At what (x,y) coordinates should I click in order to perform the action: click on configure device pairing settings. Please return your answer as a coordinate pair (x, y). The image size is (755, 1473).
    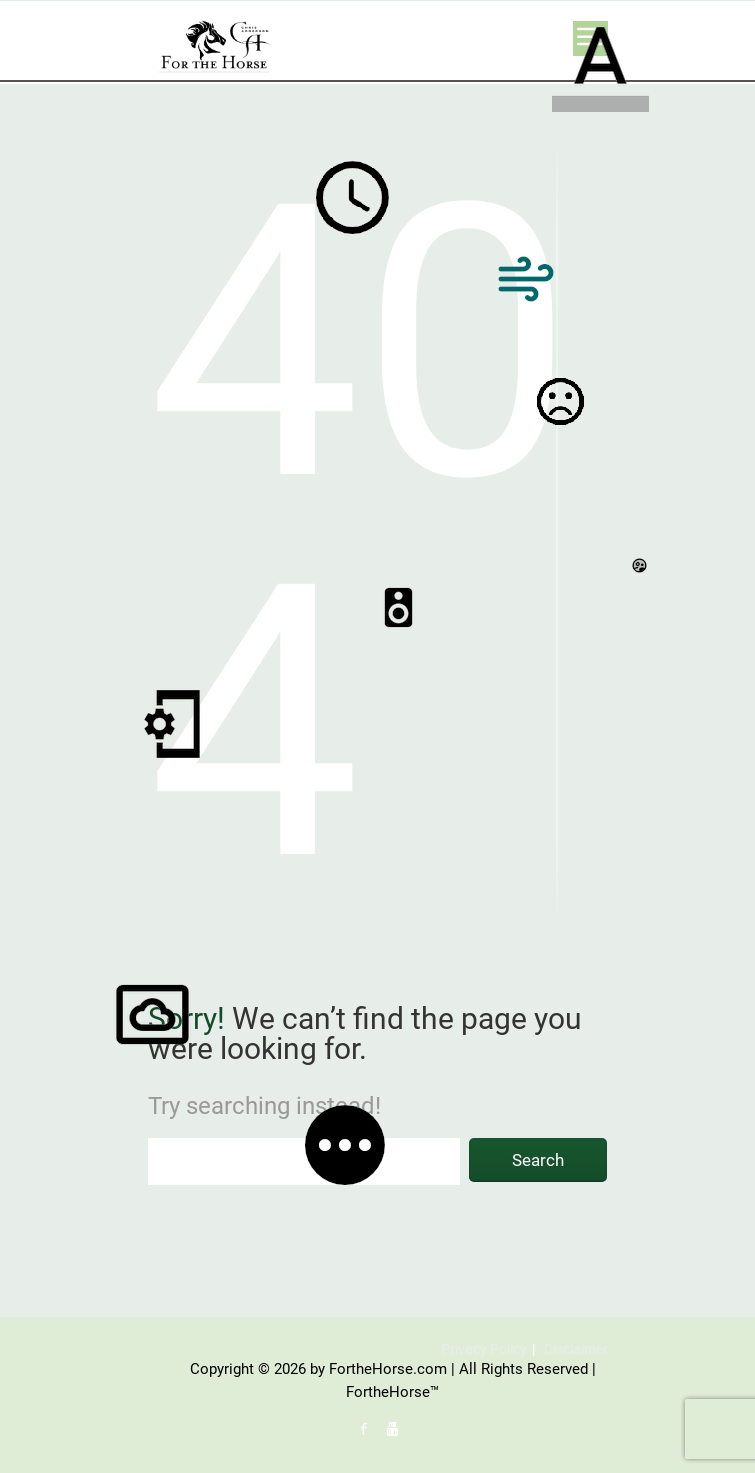
    Looking at the image, I should click on (172, 724).